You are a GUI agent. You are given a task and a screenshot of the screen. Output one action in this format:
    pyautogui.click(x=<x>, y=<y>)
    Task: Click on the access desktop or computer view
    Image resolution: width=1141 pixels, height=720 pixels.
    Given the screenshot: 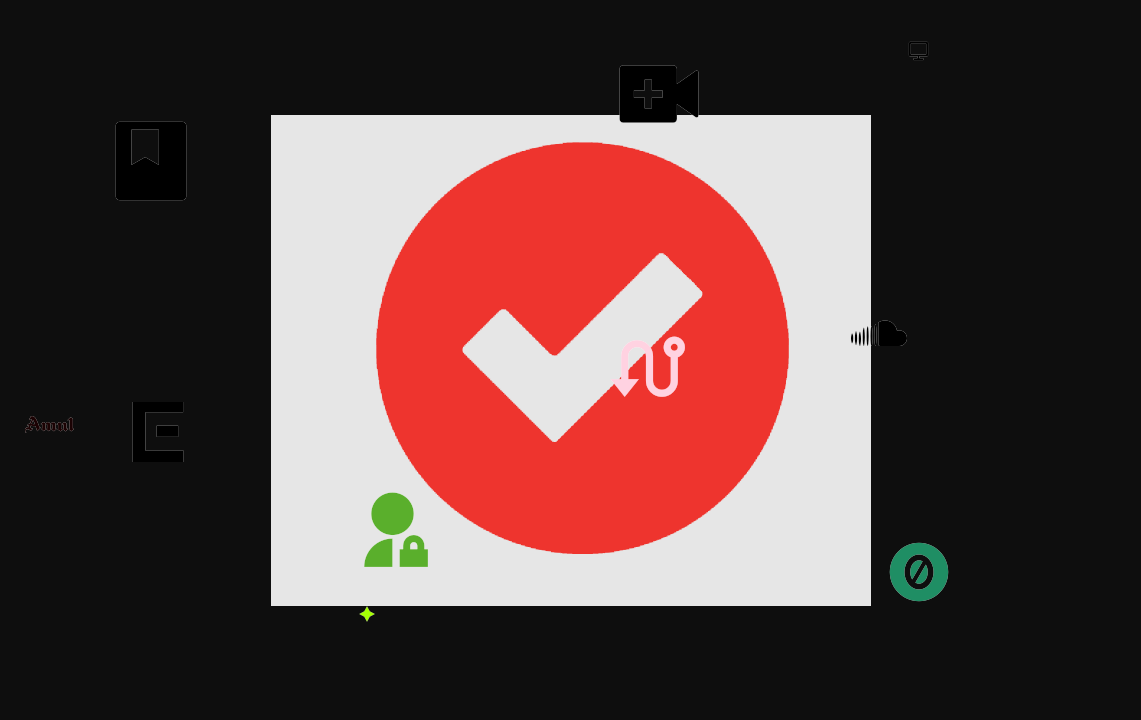 What is the action you would take?
    pyautogui.click(x=918, y=50)
    